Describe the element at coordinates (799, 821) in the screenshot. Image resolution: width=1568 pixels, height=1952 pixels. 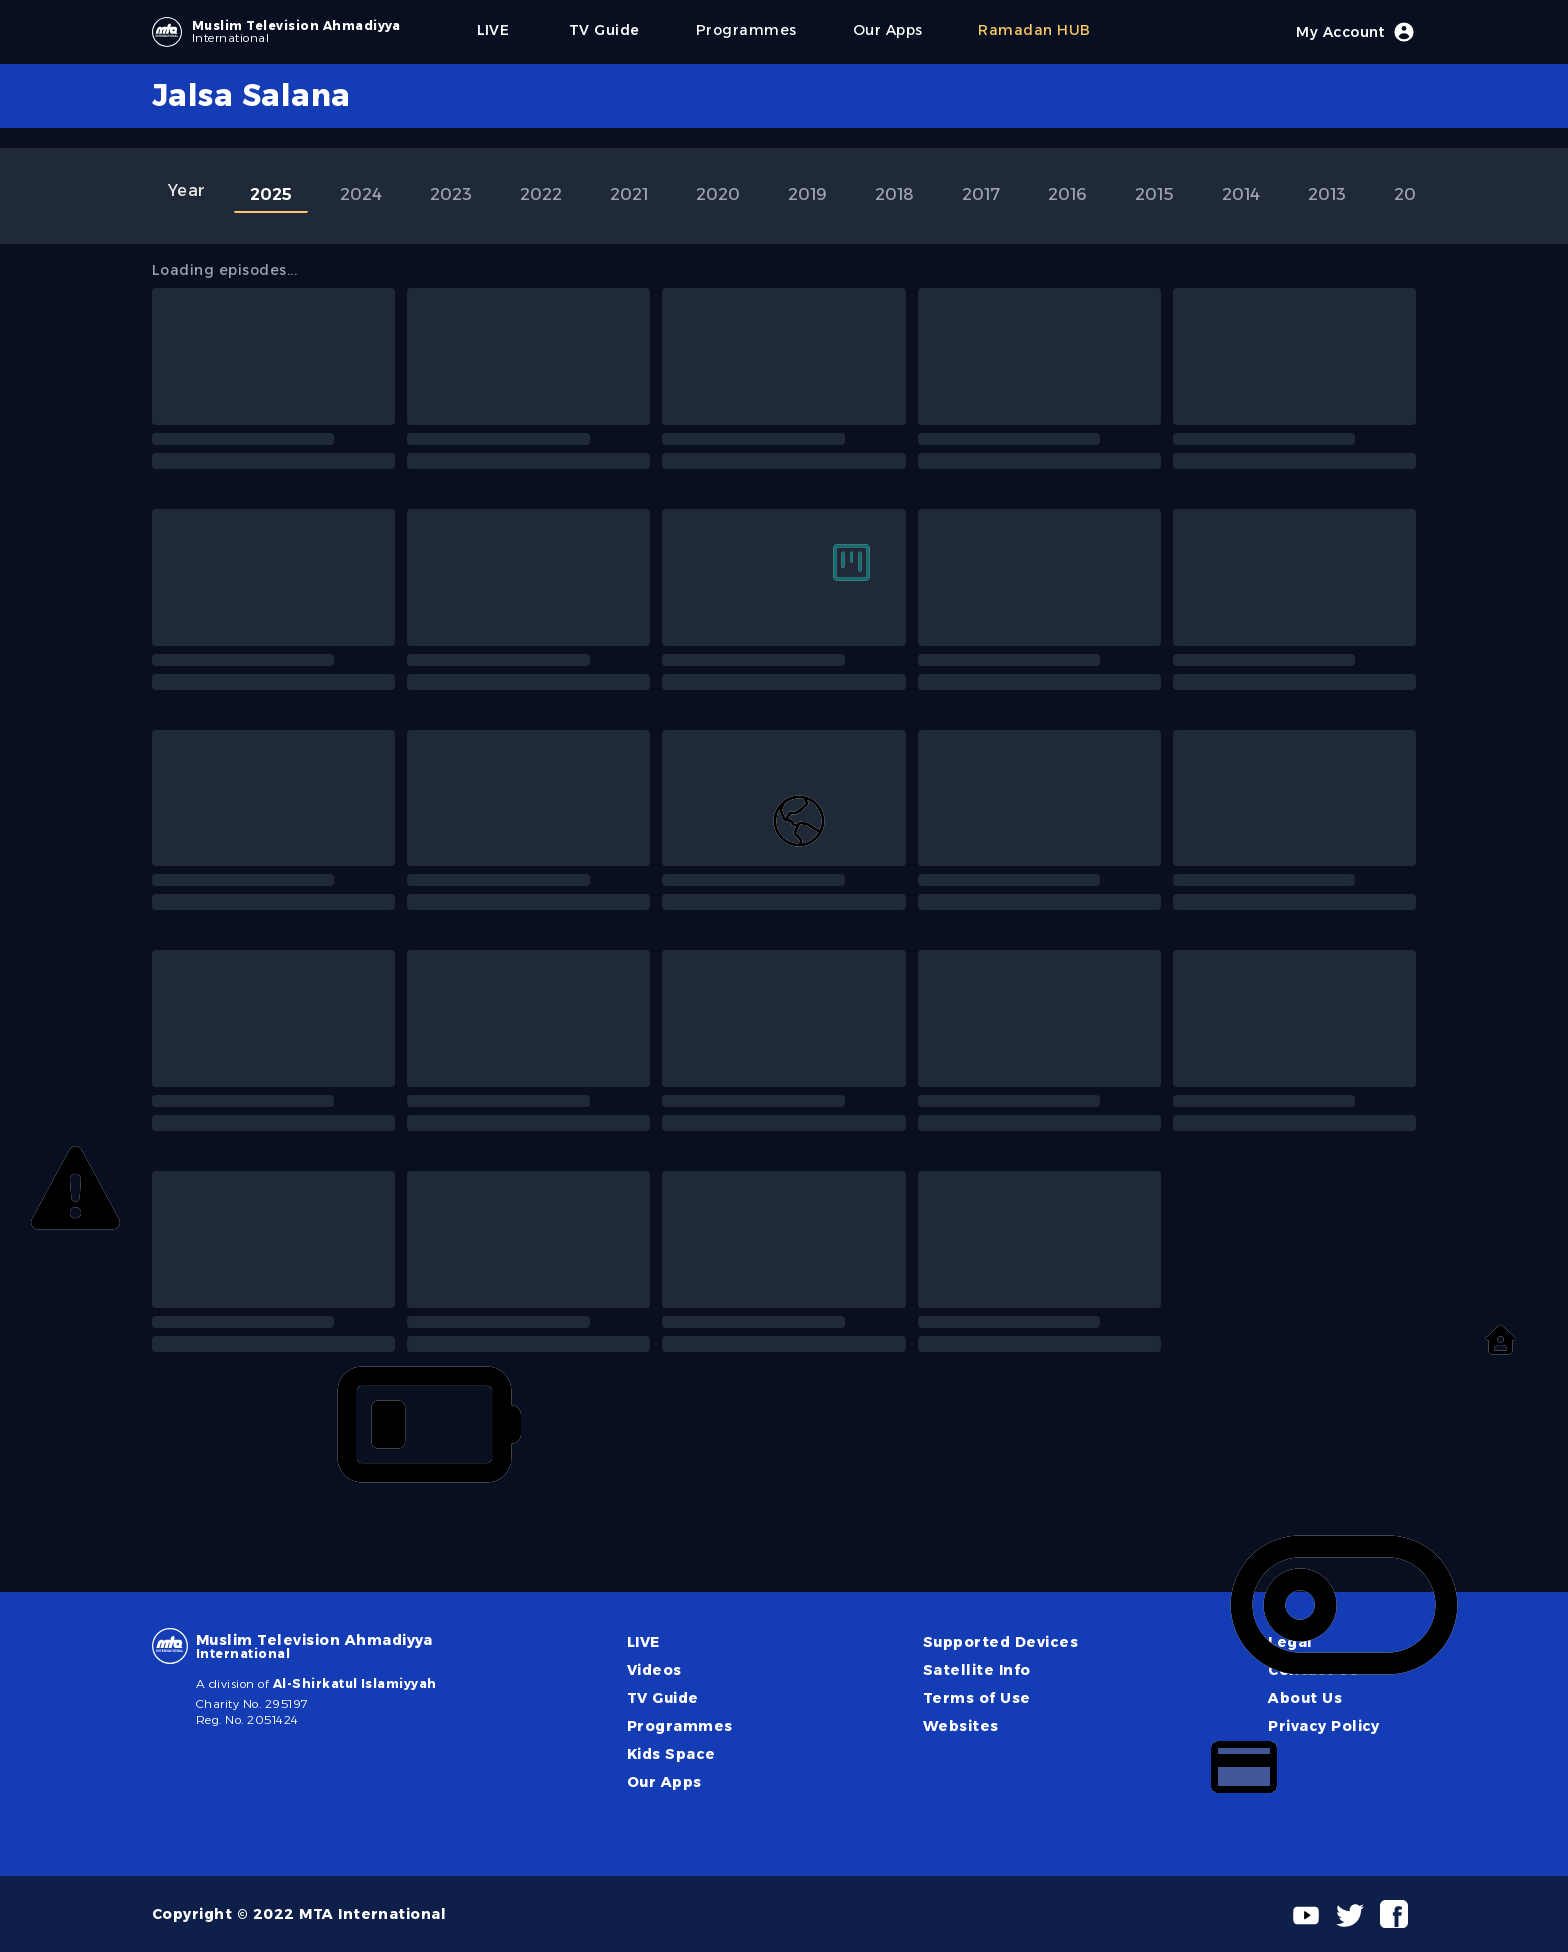
I see `switch to western hemisphere region` at that location.